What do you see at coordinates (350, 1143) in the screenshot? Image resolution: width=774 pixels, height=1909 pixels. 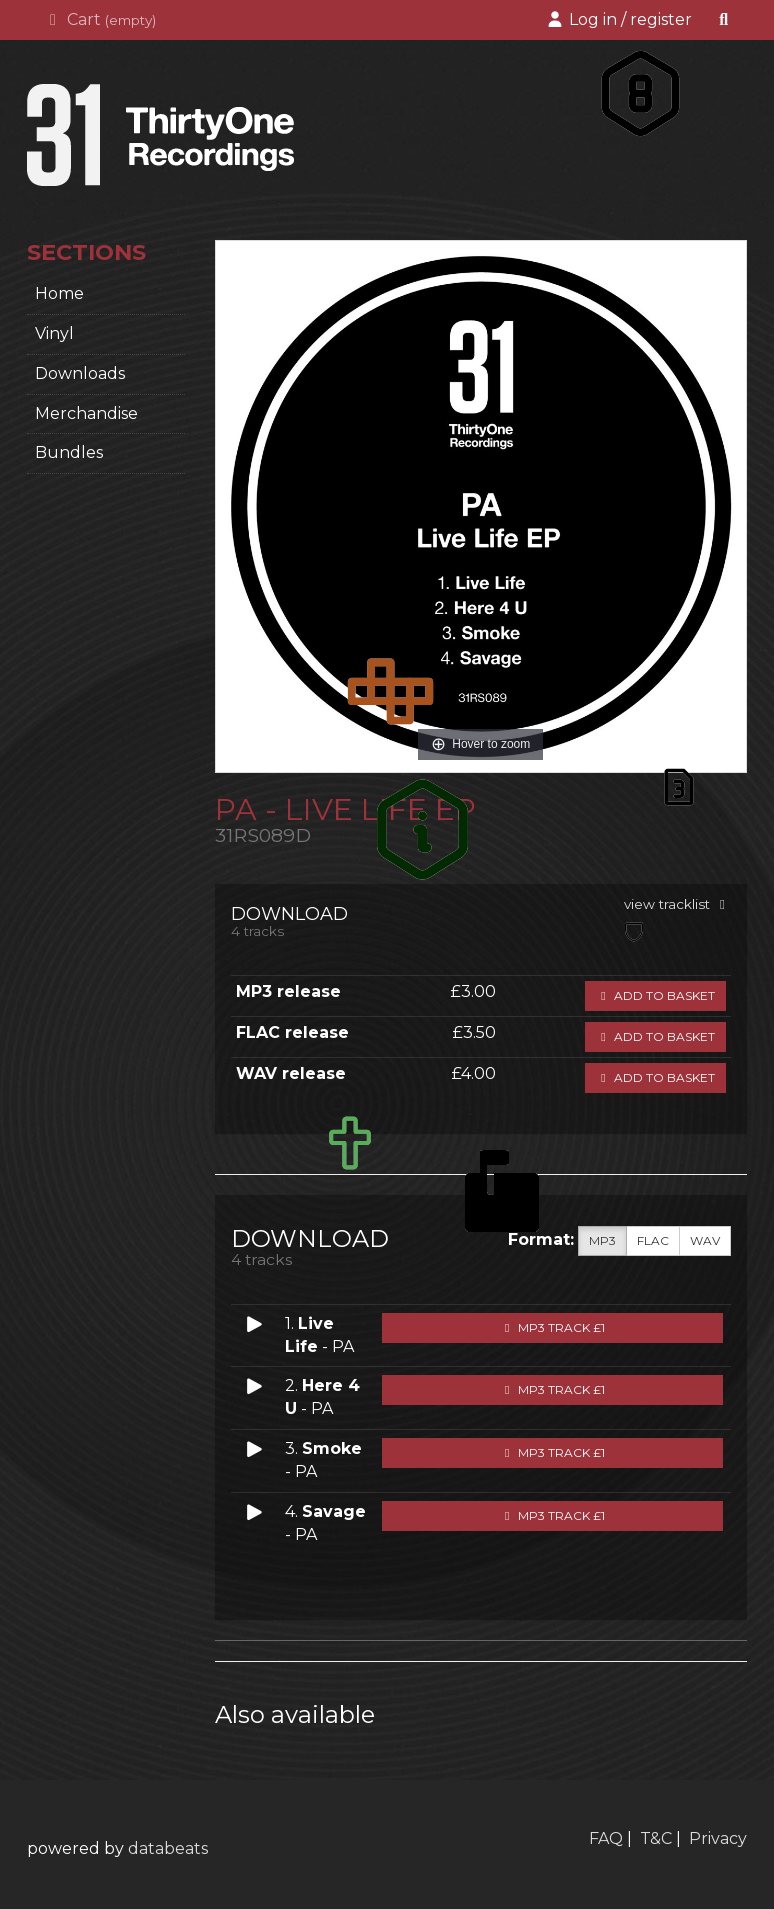 I see `religious or faith-related content` at bounding box center [350, 1143].